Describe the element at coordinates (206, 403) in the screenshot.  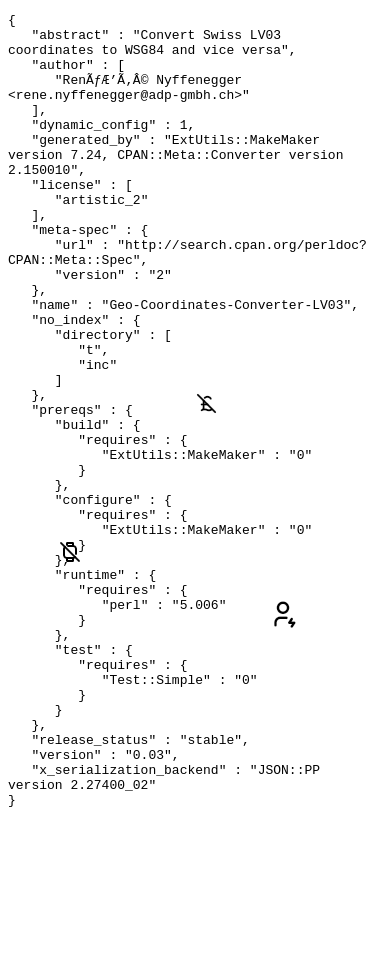
I see `indicates british pound payment unavailable` at that location.